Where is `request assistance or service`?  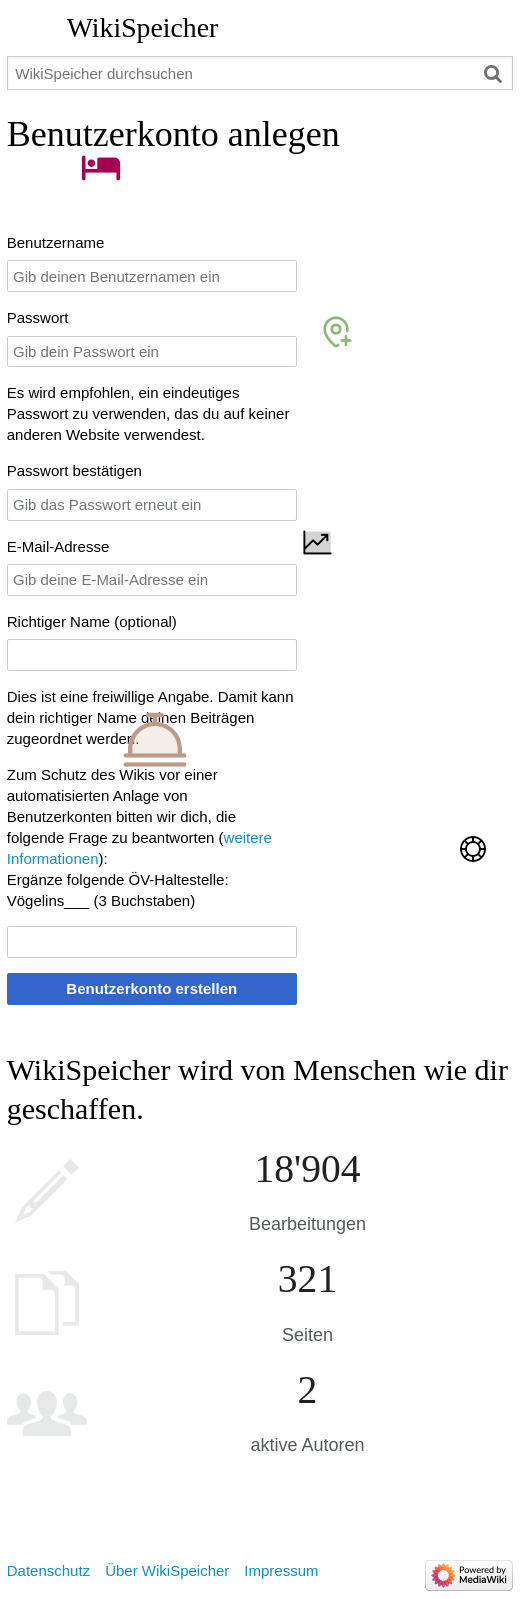
request assistance or service is located at coordinates (155, 742).